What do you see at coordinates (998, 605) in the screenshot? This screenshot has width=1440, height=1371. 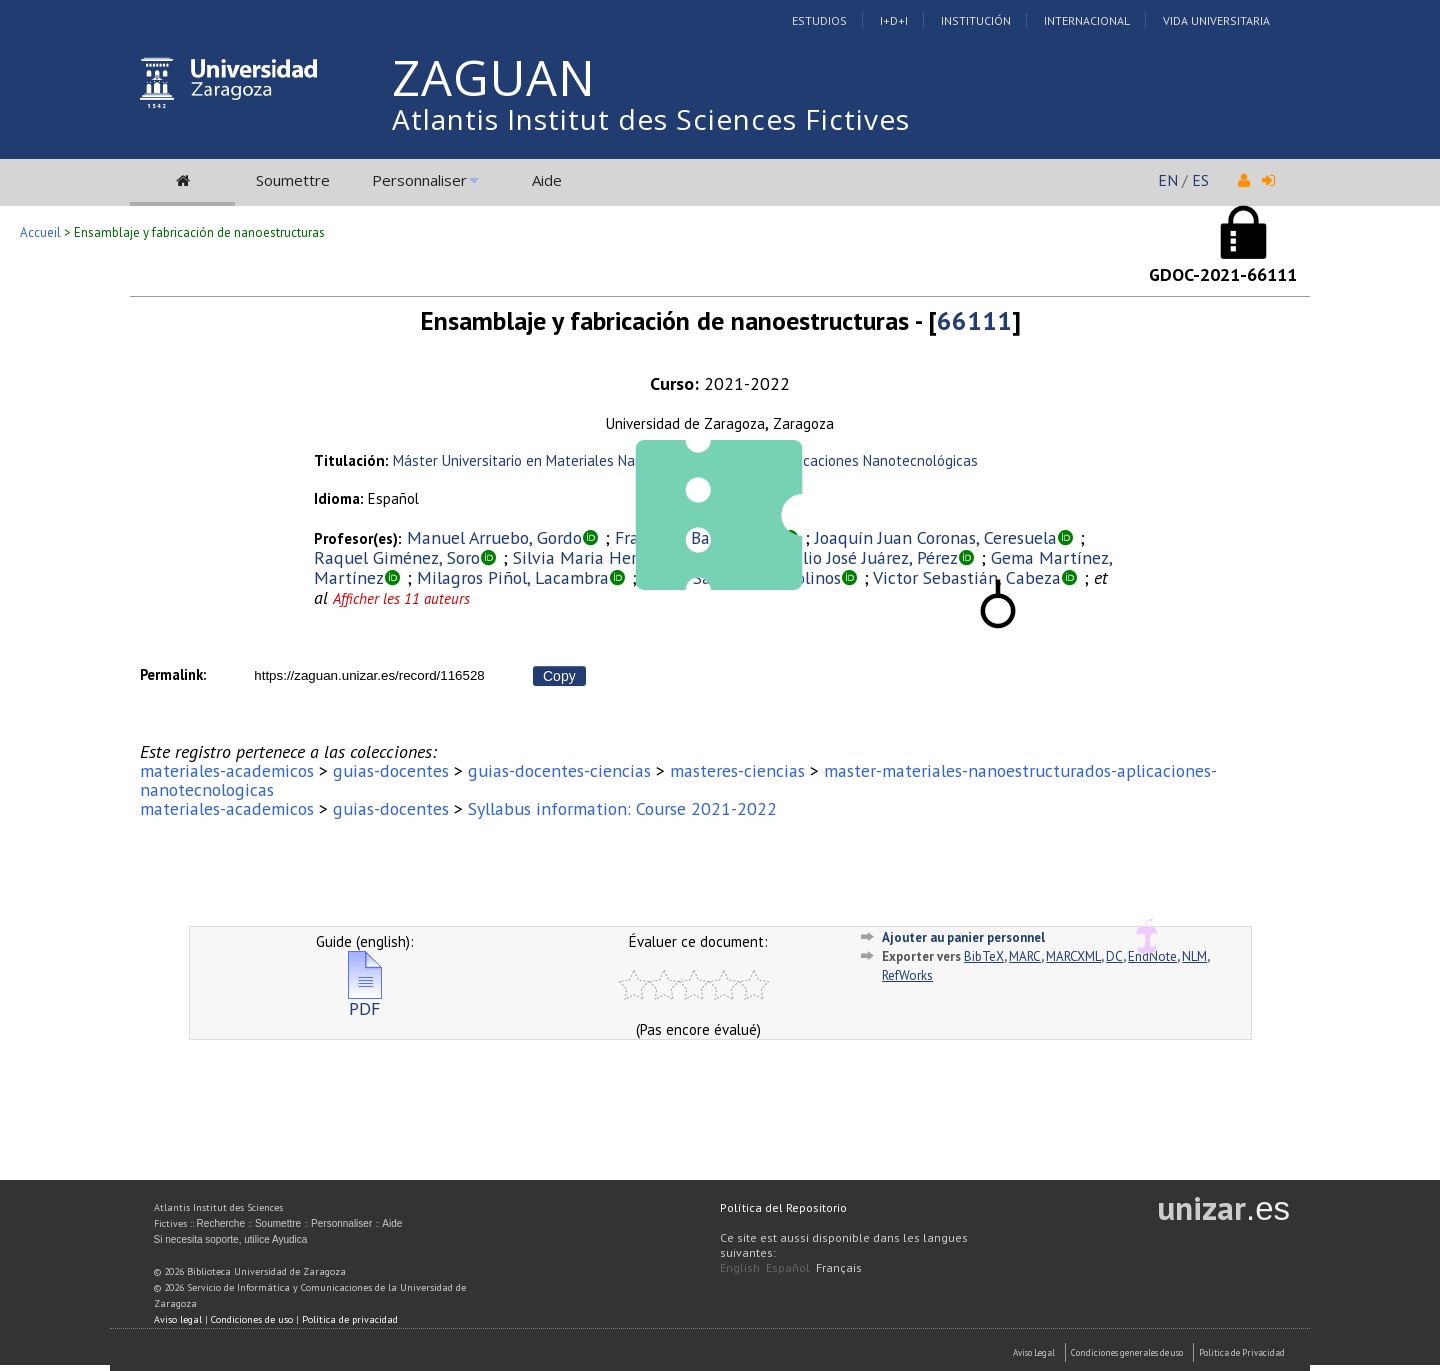 I see `select genderless or non-binary gender option` at bounding box center [998, 605].